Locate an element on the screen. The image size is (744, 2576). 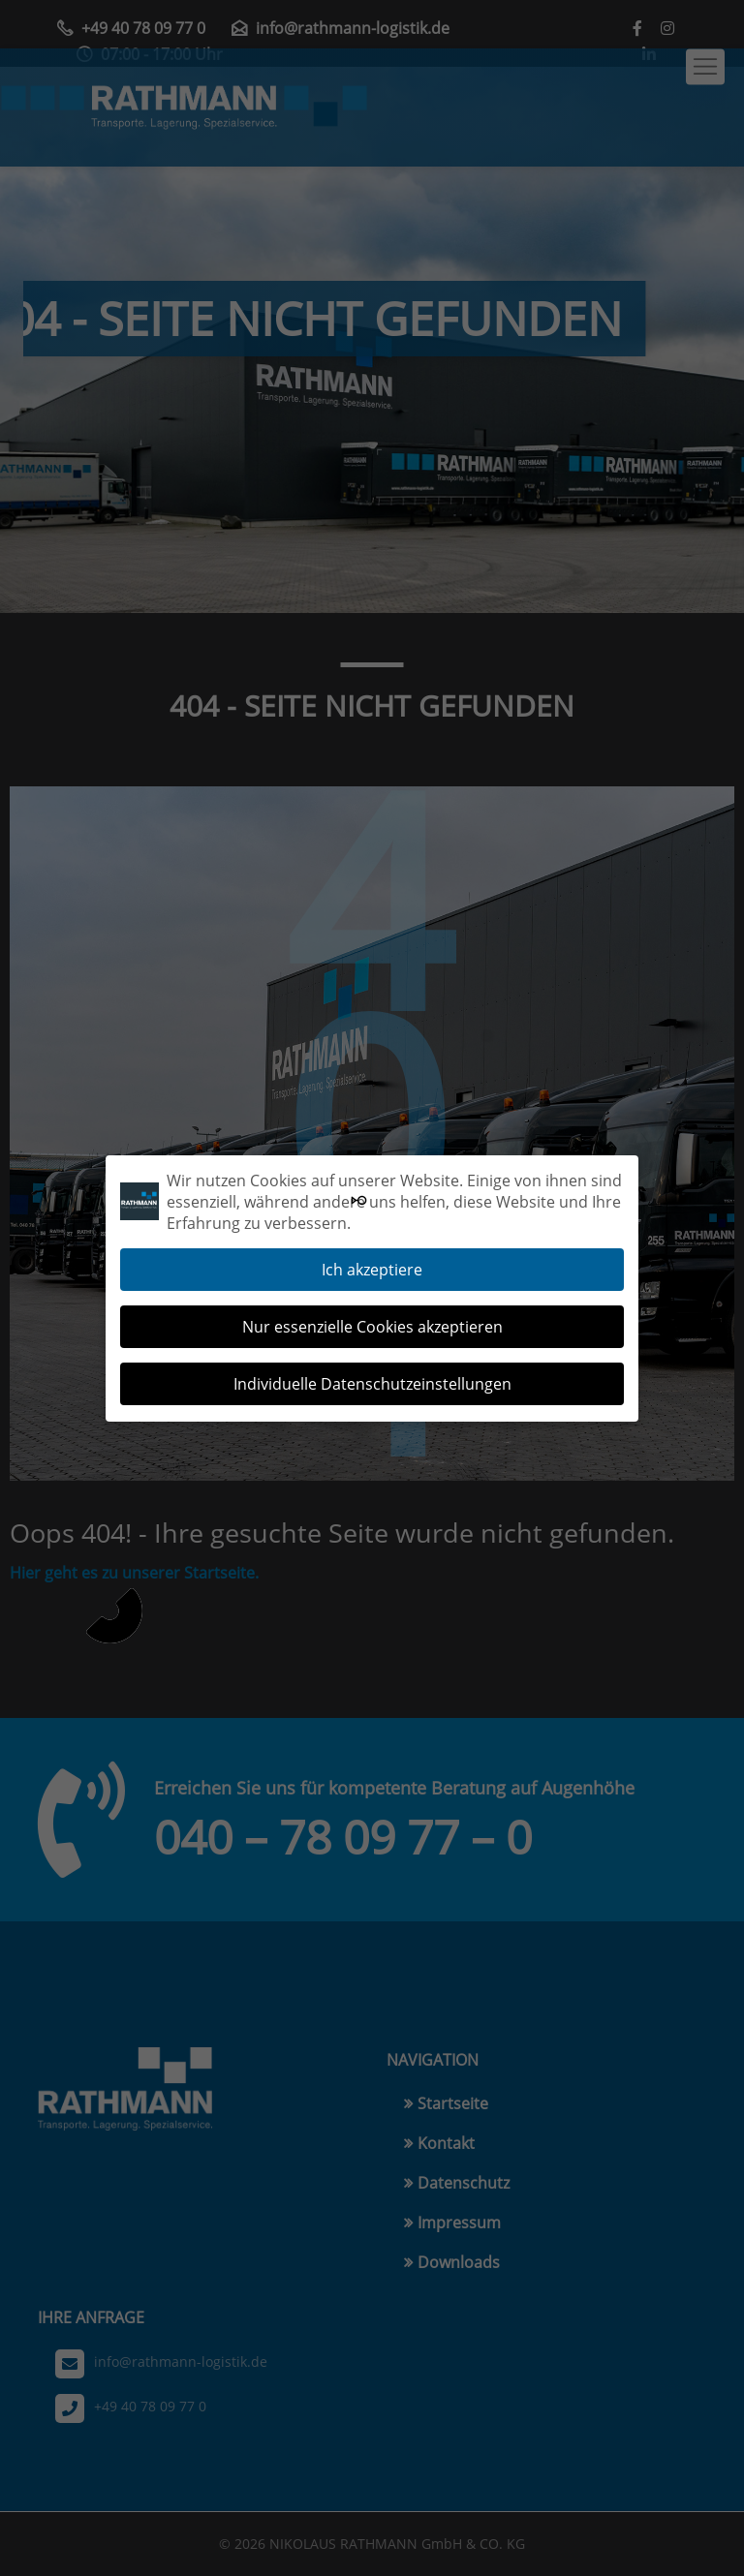
select third gender or non-binary option is located at coordinates (358, 1200).